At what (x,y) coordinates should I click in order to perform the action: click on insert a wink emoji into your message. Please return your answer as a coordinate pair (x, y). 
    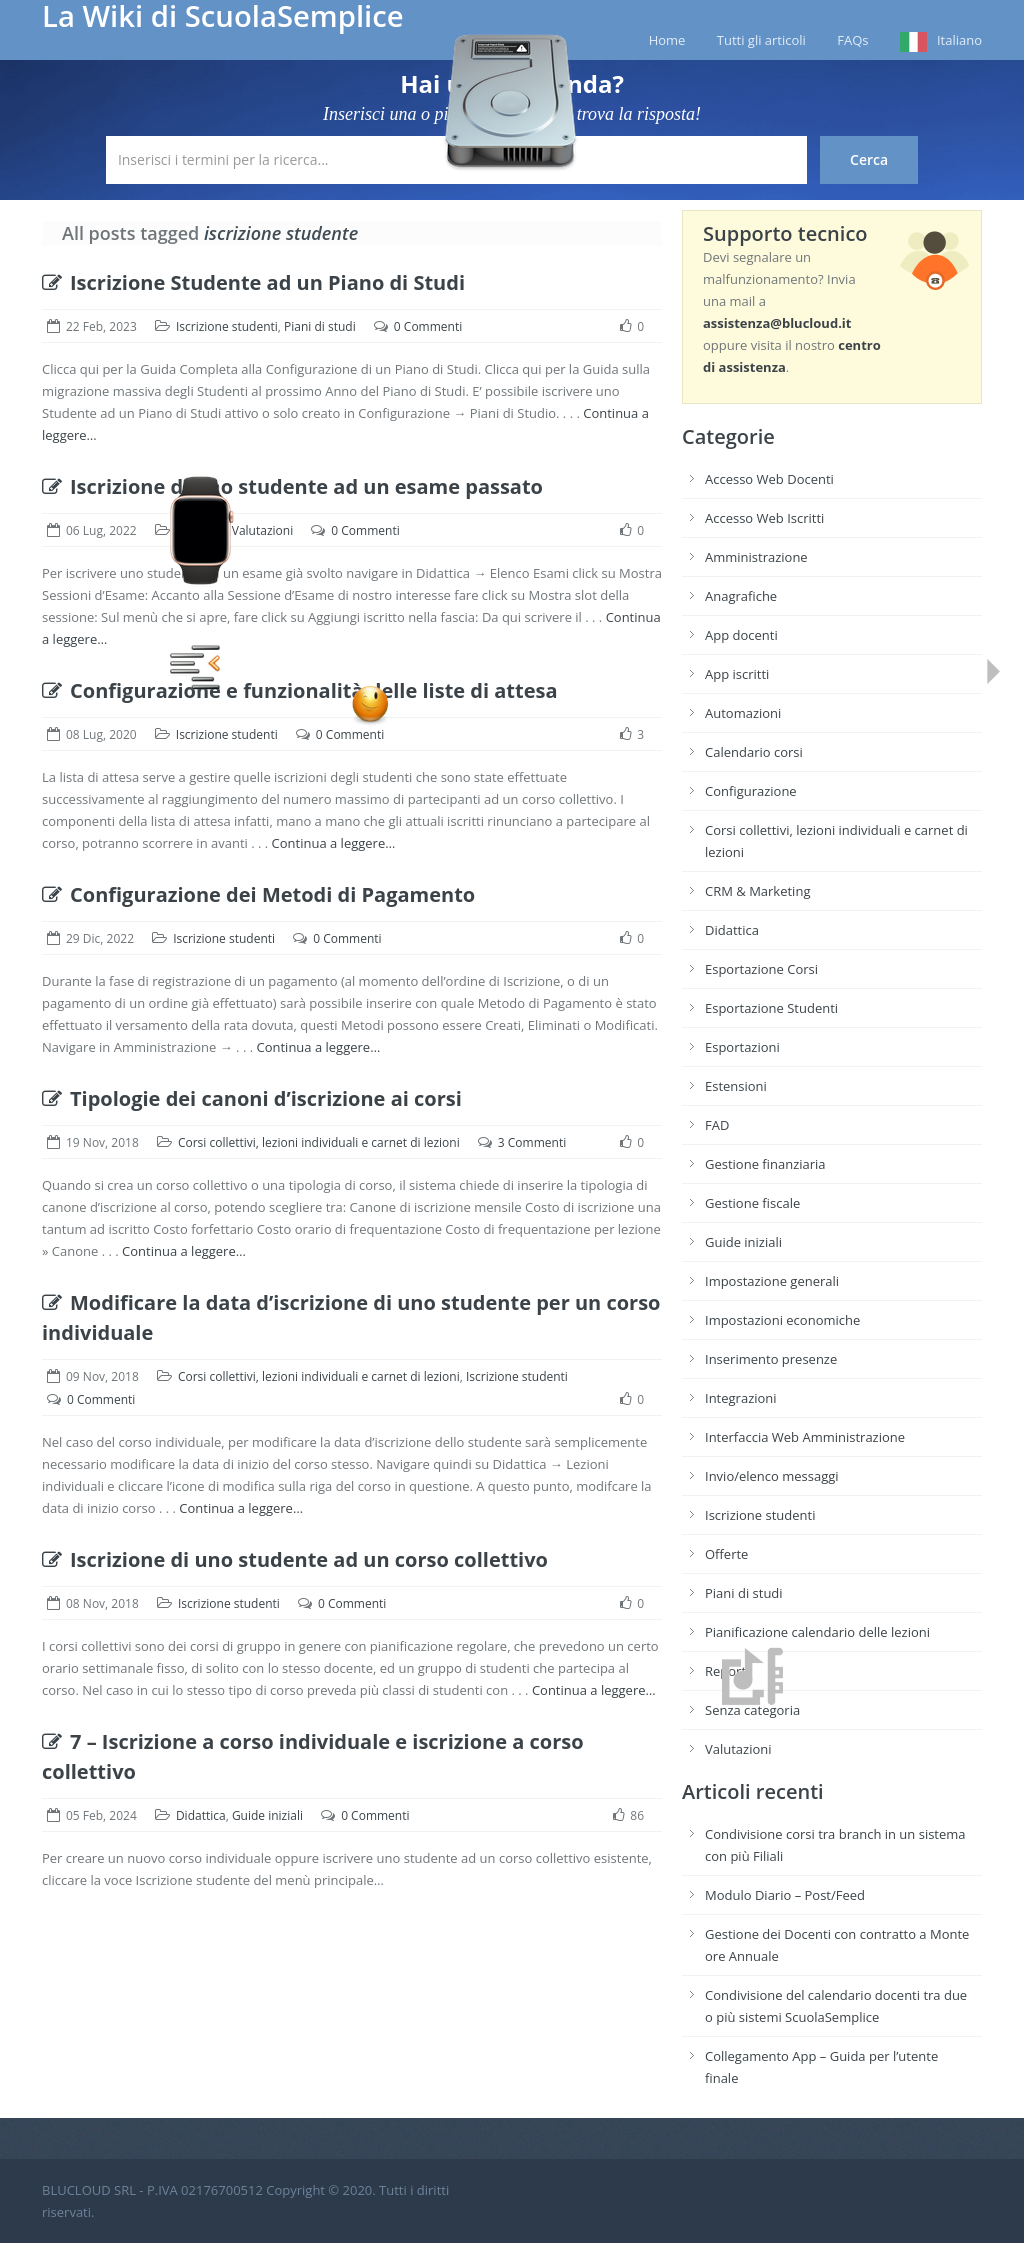
    Looking at the image, I should click on (370, 705).